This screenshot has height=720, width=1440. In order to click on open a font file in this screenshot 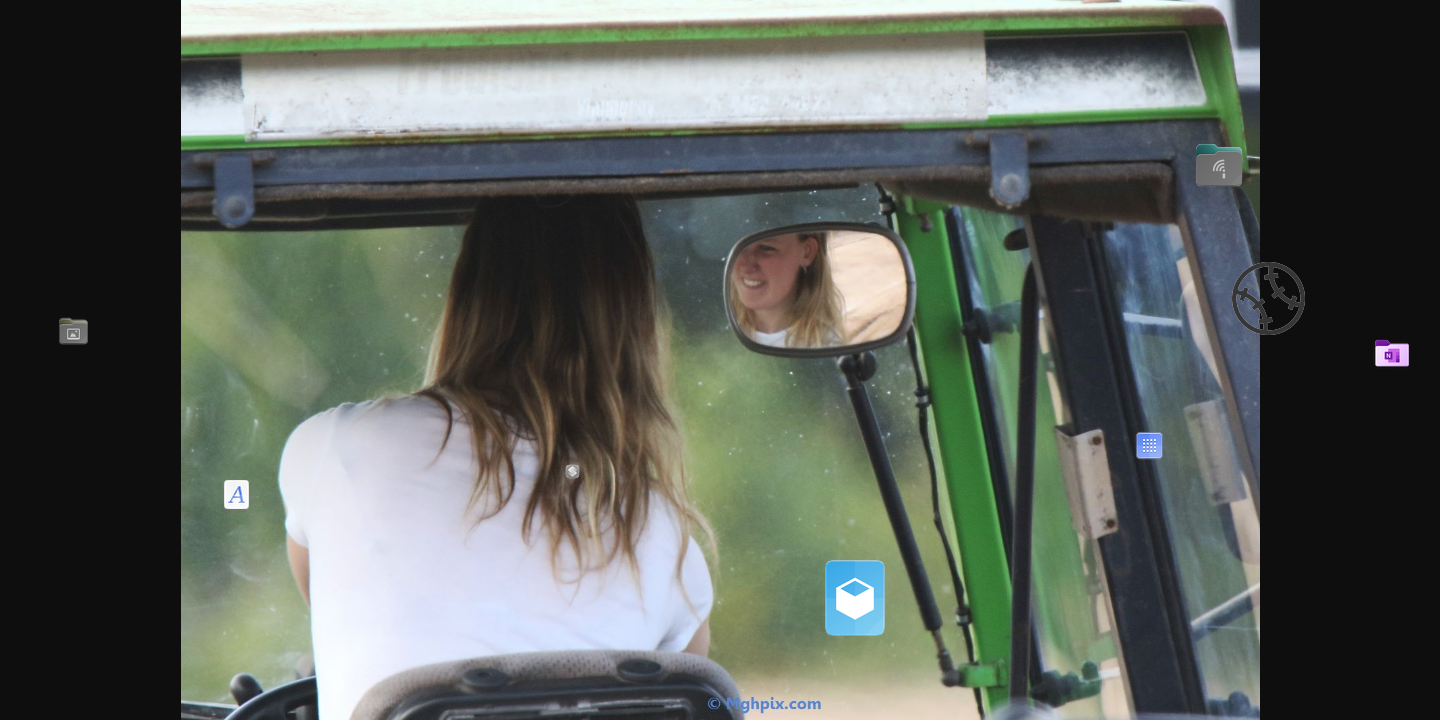, I will do `click(236, 494)`.